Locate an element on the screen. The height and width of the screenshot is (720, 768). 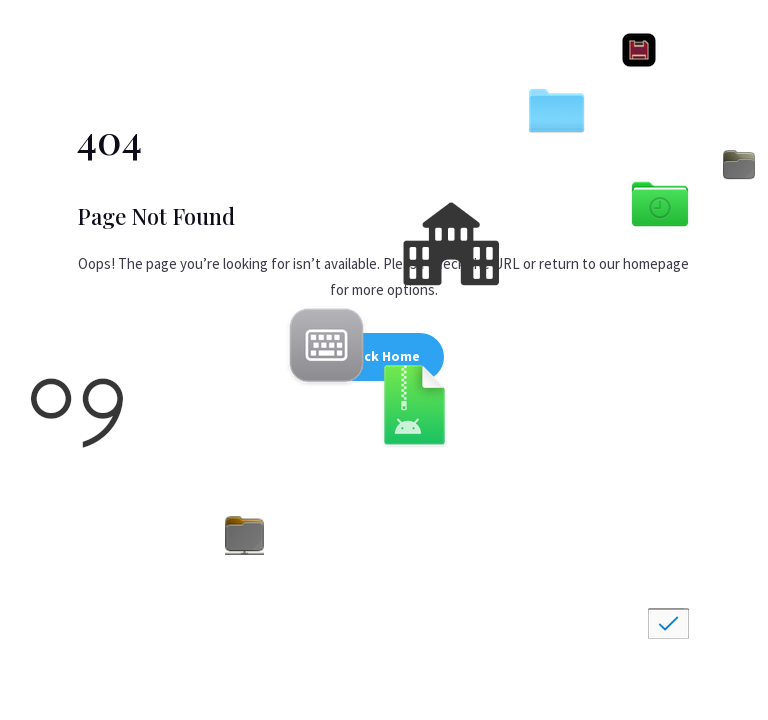
open keyboard settings and preferences is located at coordinates (326, 346).